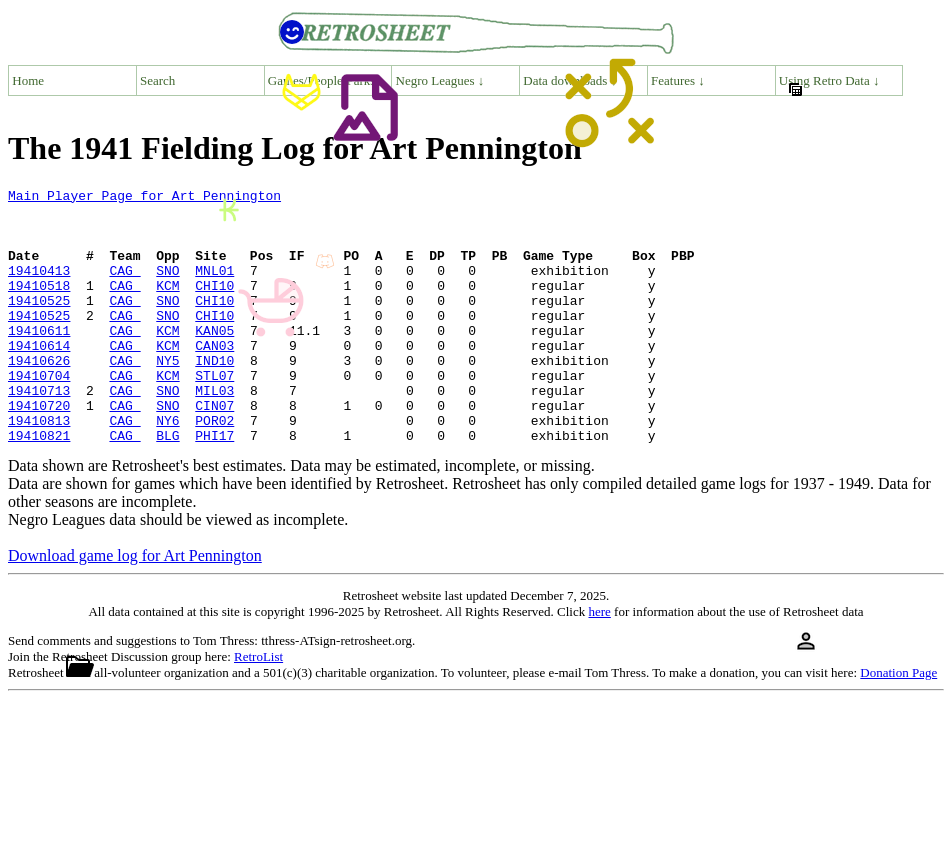 This screenshot has height=855, width=952. Describe the element at coordinates (369, 107) in the screenshot. I see `view image file` at that location.